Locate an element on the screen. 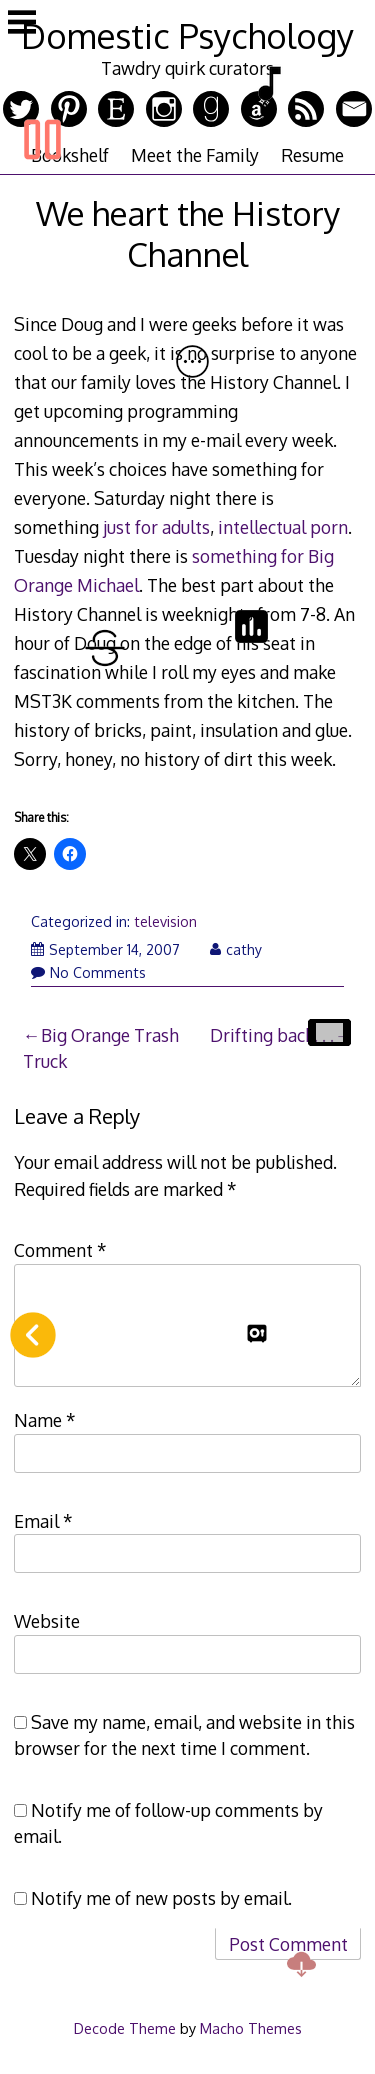 This screenshot has height=2074, width=375. download file from cloud storage is located at coordinates (301, 1964).